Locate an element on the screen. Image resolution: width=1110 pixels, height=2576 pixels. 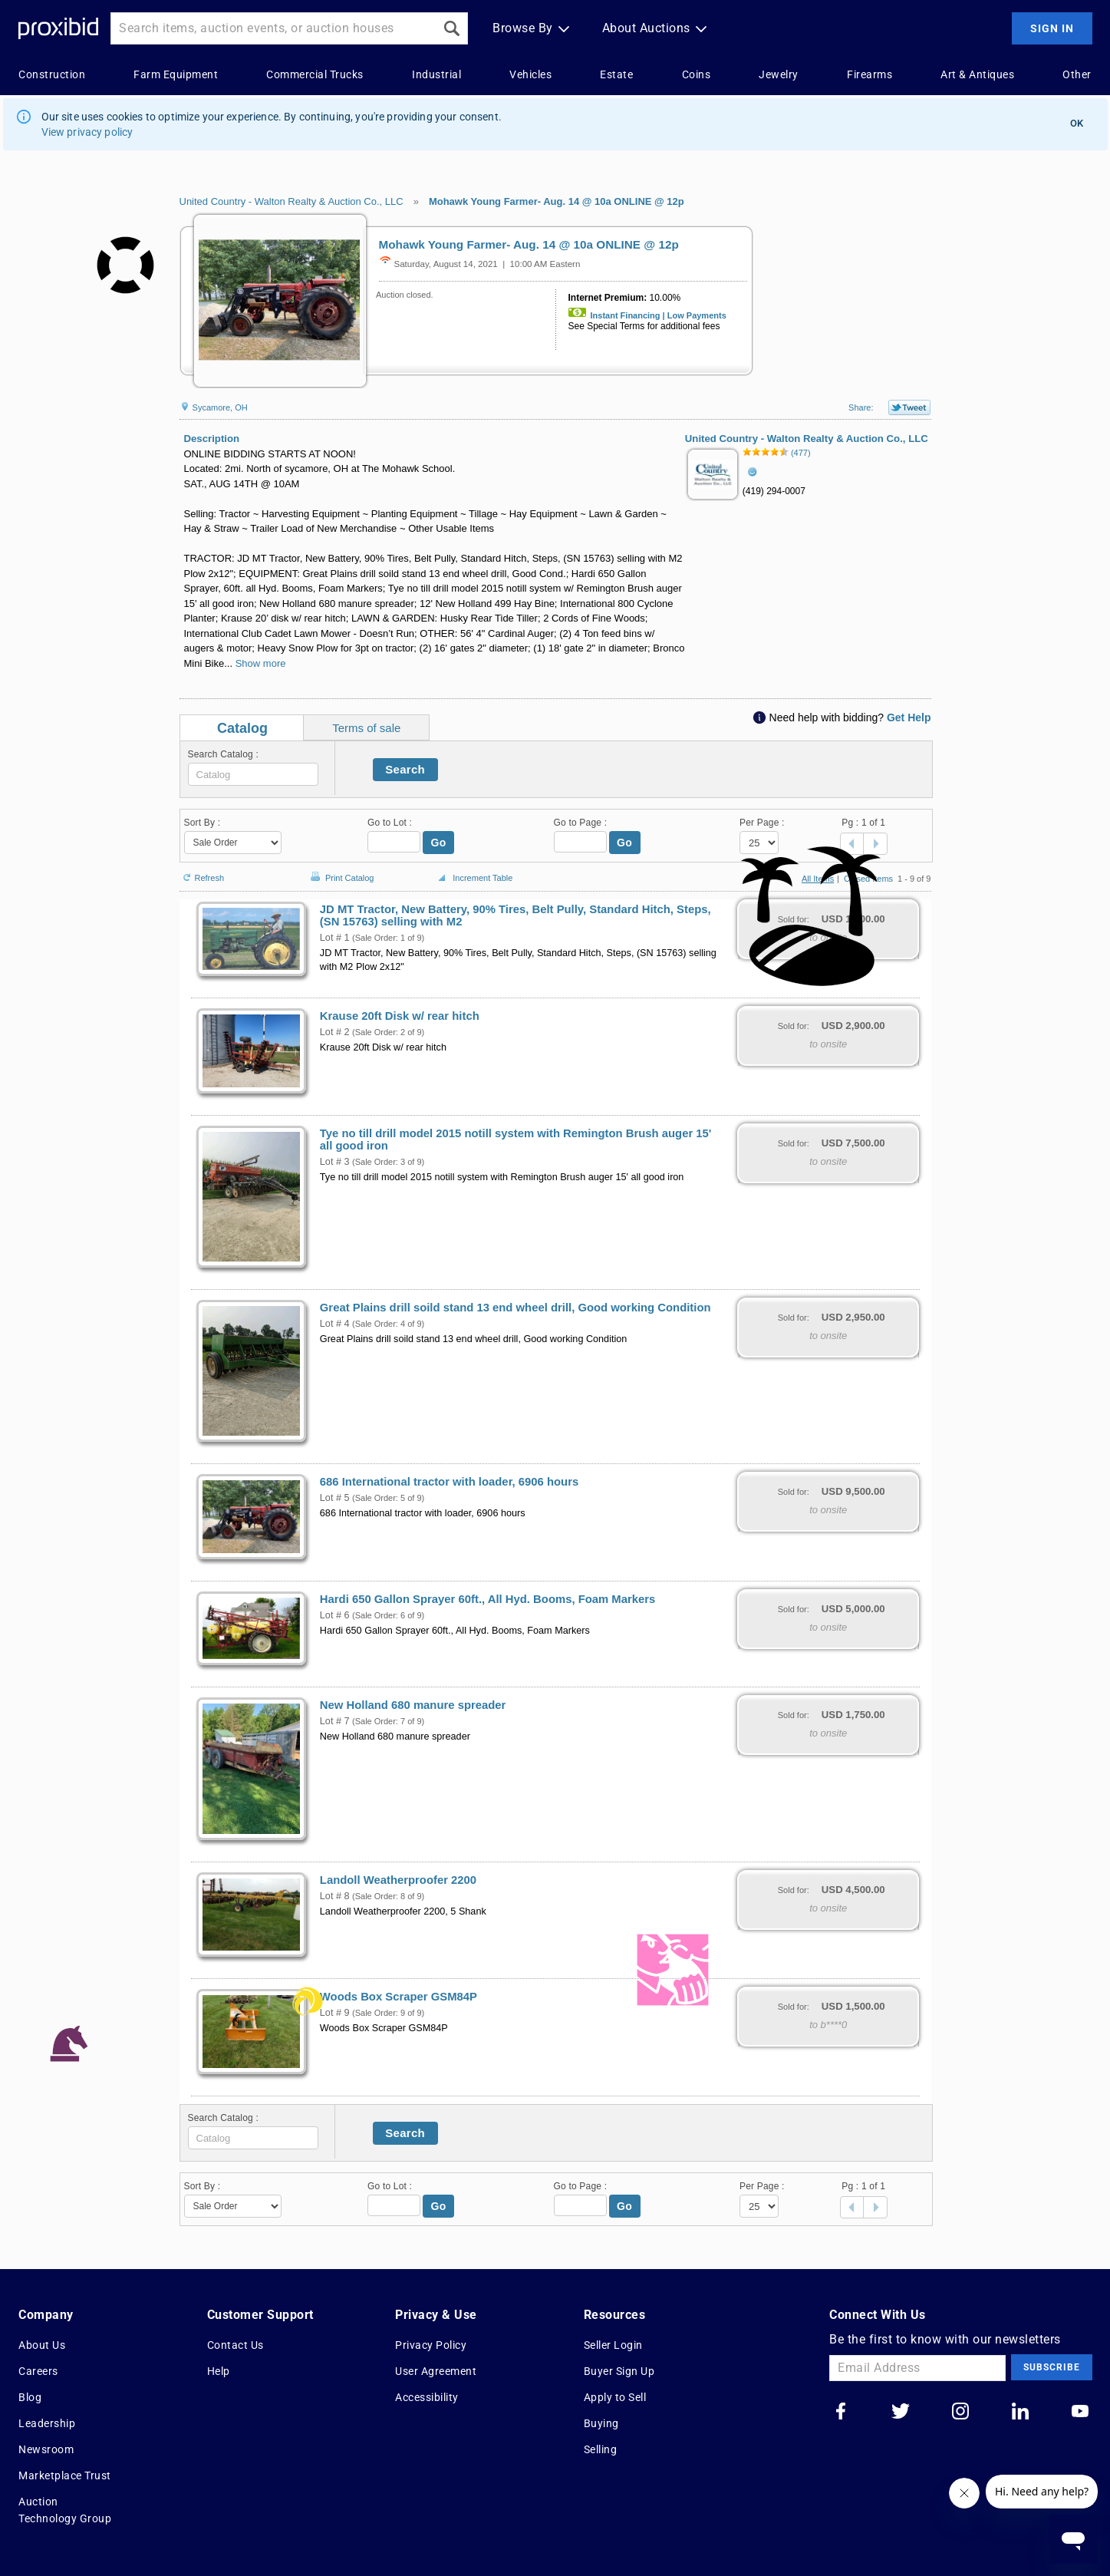
indicates cloud sync or data synchronization in progress is located at coordinates (308, 2001).